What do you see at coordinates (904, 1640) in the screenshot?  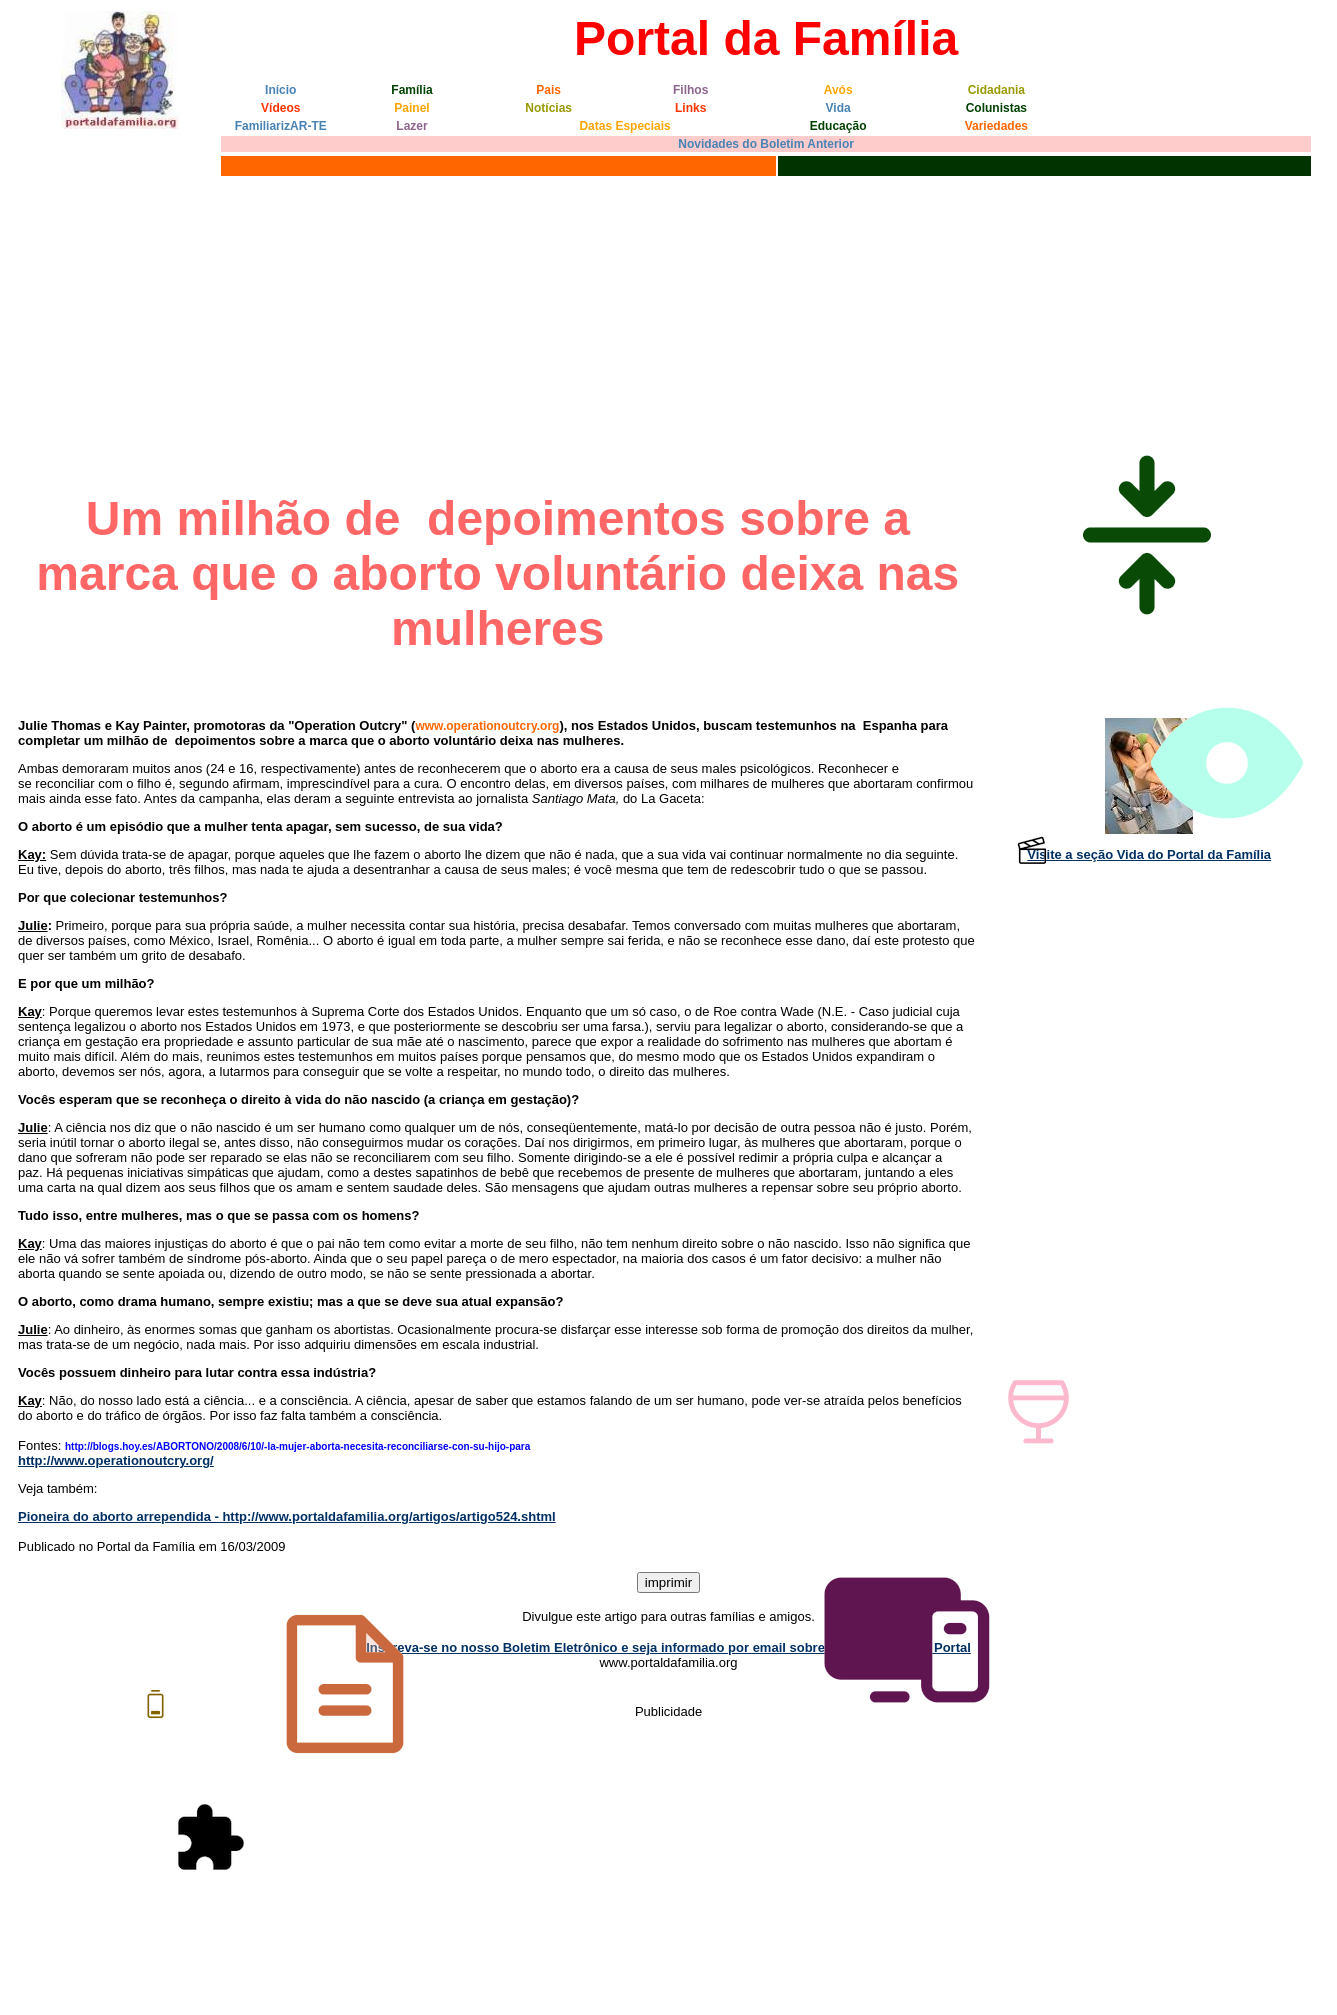 I see `manage connected devices` at bounding box center [904, 1640].